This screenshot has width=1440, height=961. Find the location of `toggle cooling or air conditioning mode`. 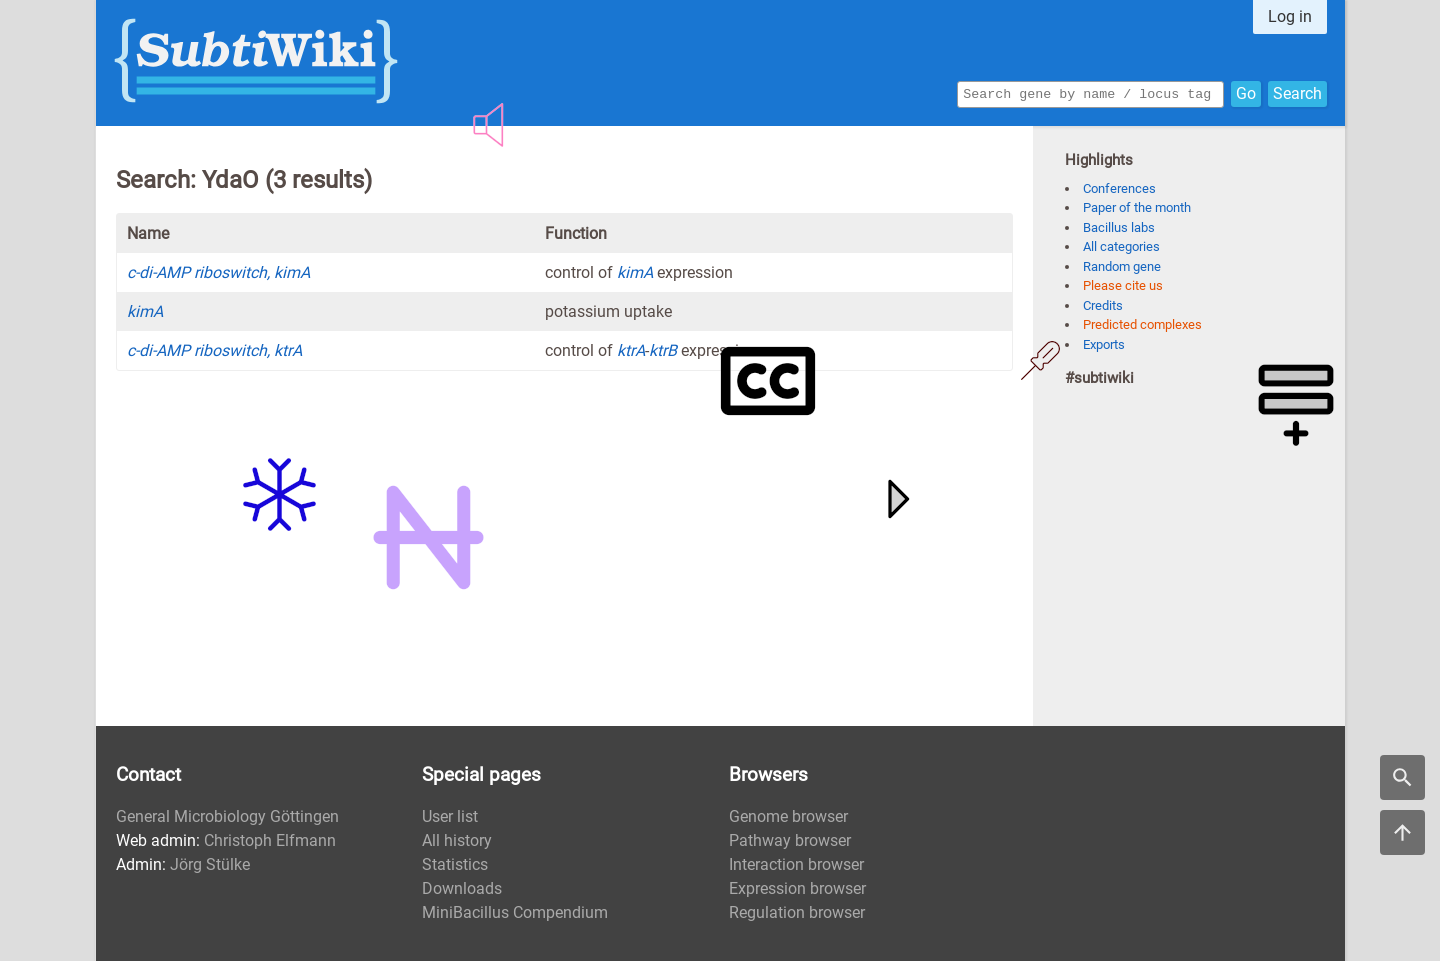

toggle cooling or air conditioning mode is located at coordinates (279, 494).